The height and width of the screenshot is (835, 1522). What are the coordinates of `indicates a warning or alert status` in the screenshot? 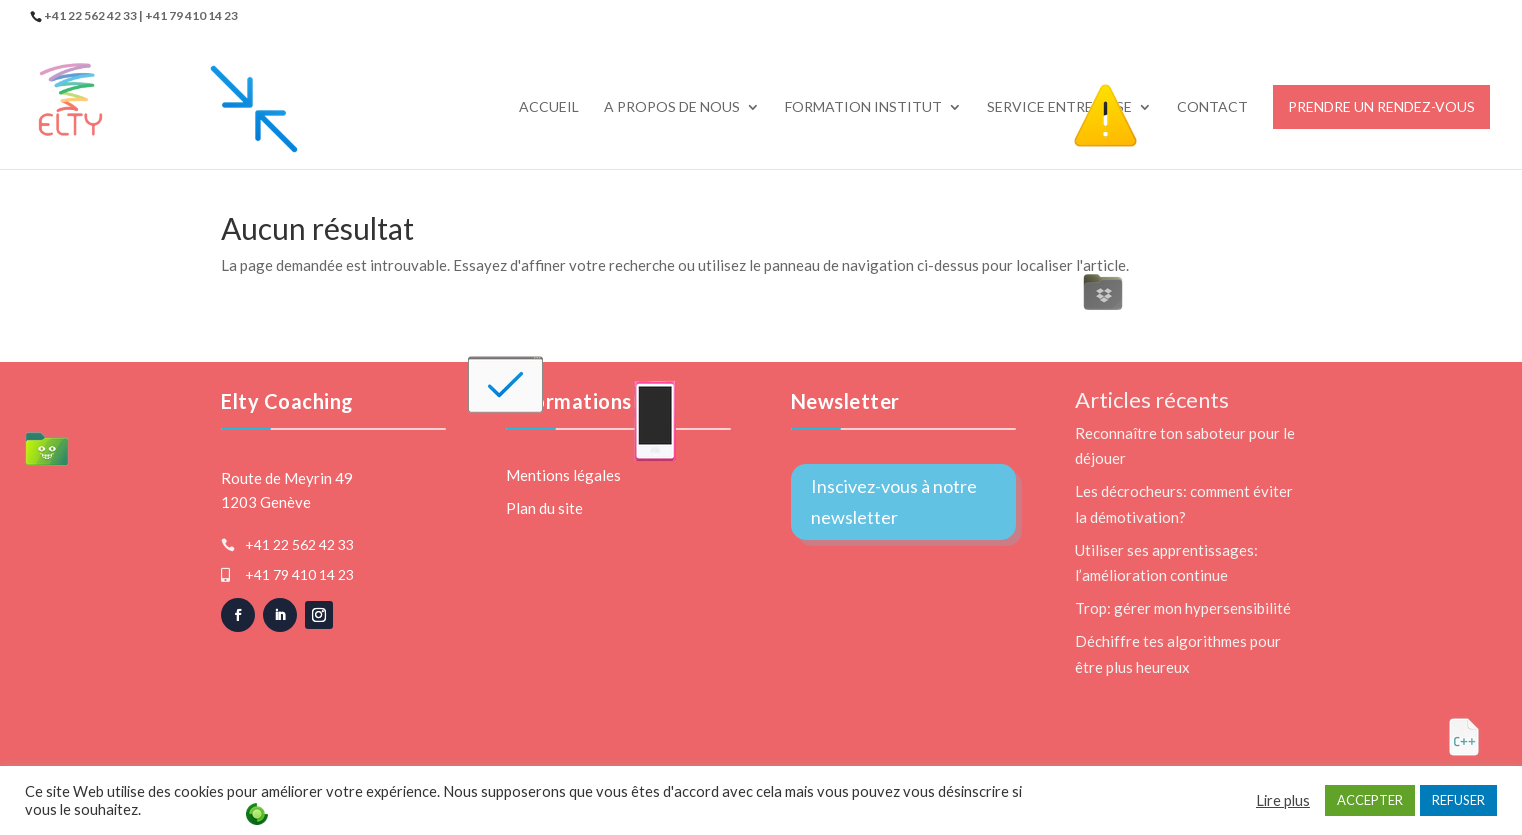 It's located at (1105, 115).